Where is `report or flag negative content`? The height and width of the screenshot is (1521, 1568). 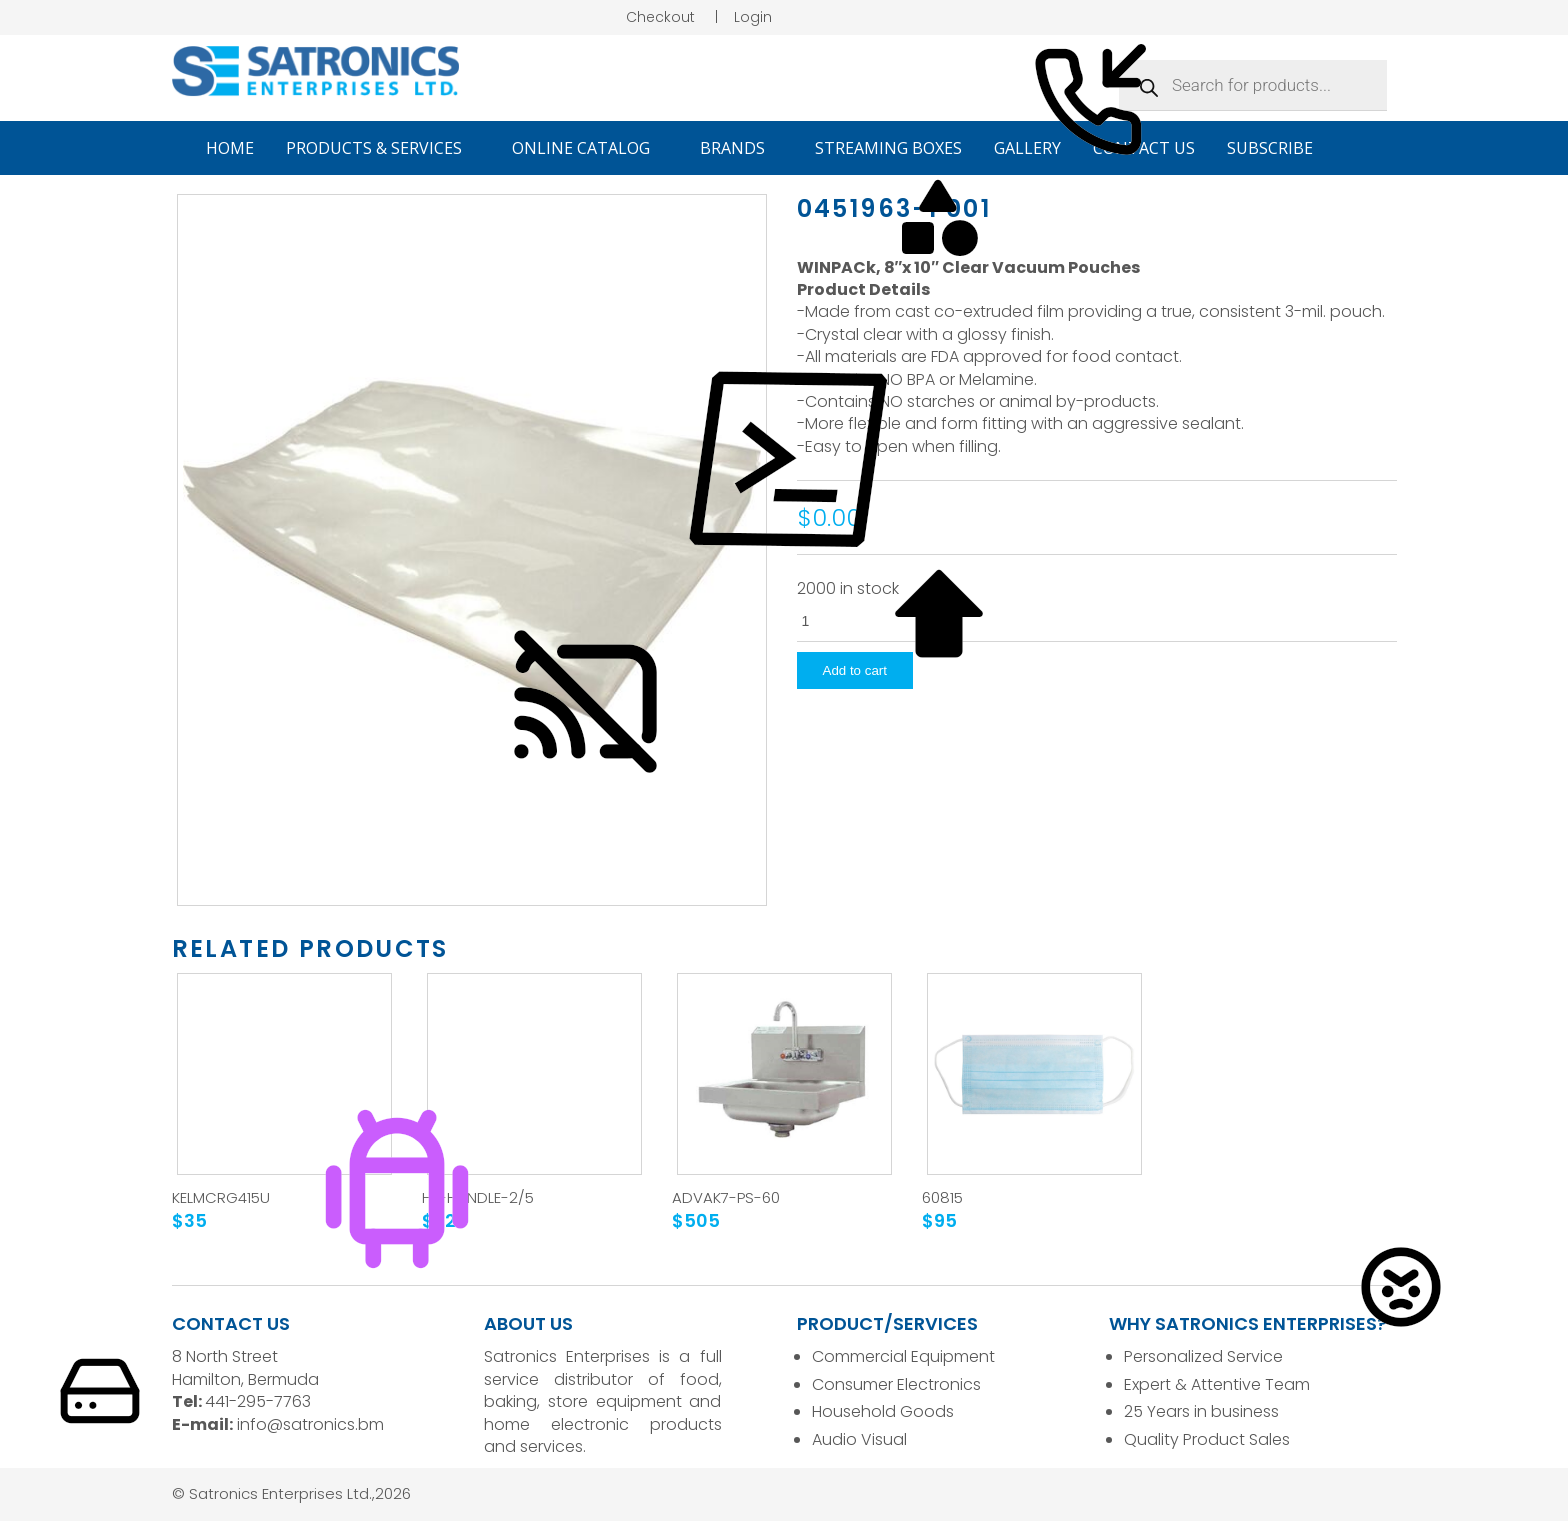 report or flag negative content is located at coordinates (1401, 1287).